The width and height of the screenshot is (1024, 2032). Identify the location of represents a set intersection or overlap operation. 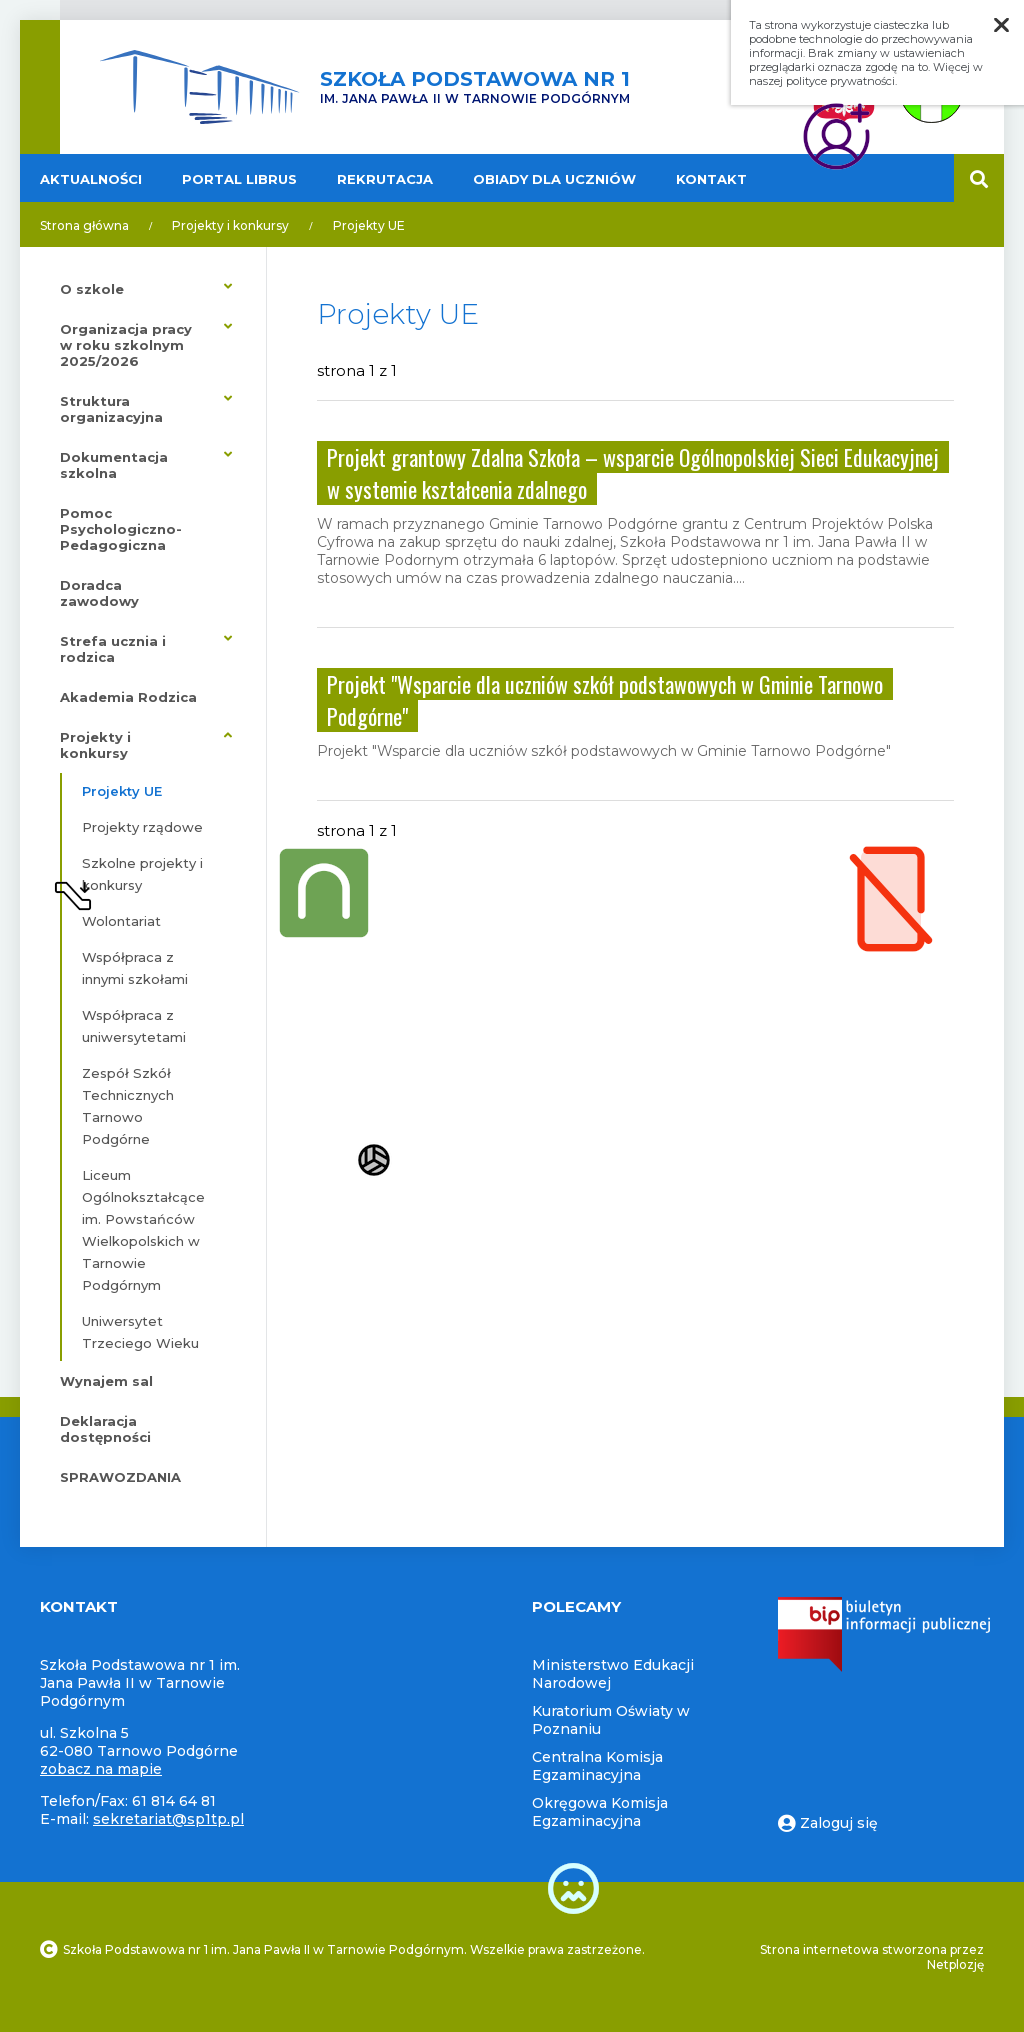
(324, 893).